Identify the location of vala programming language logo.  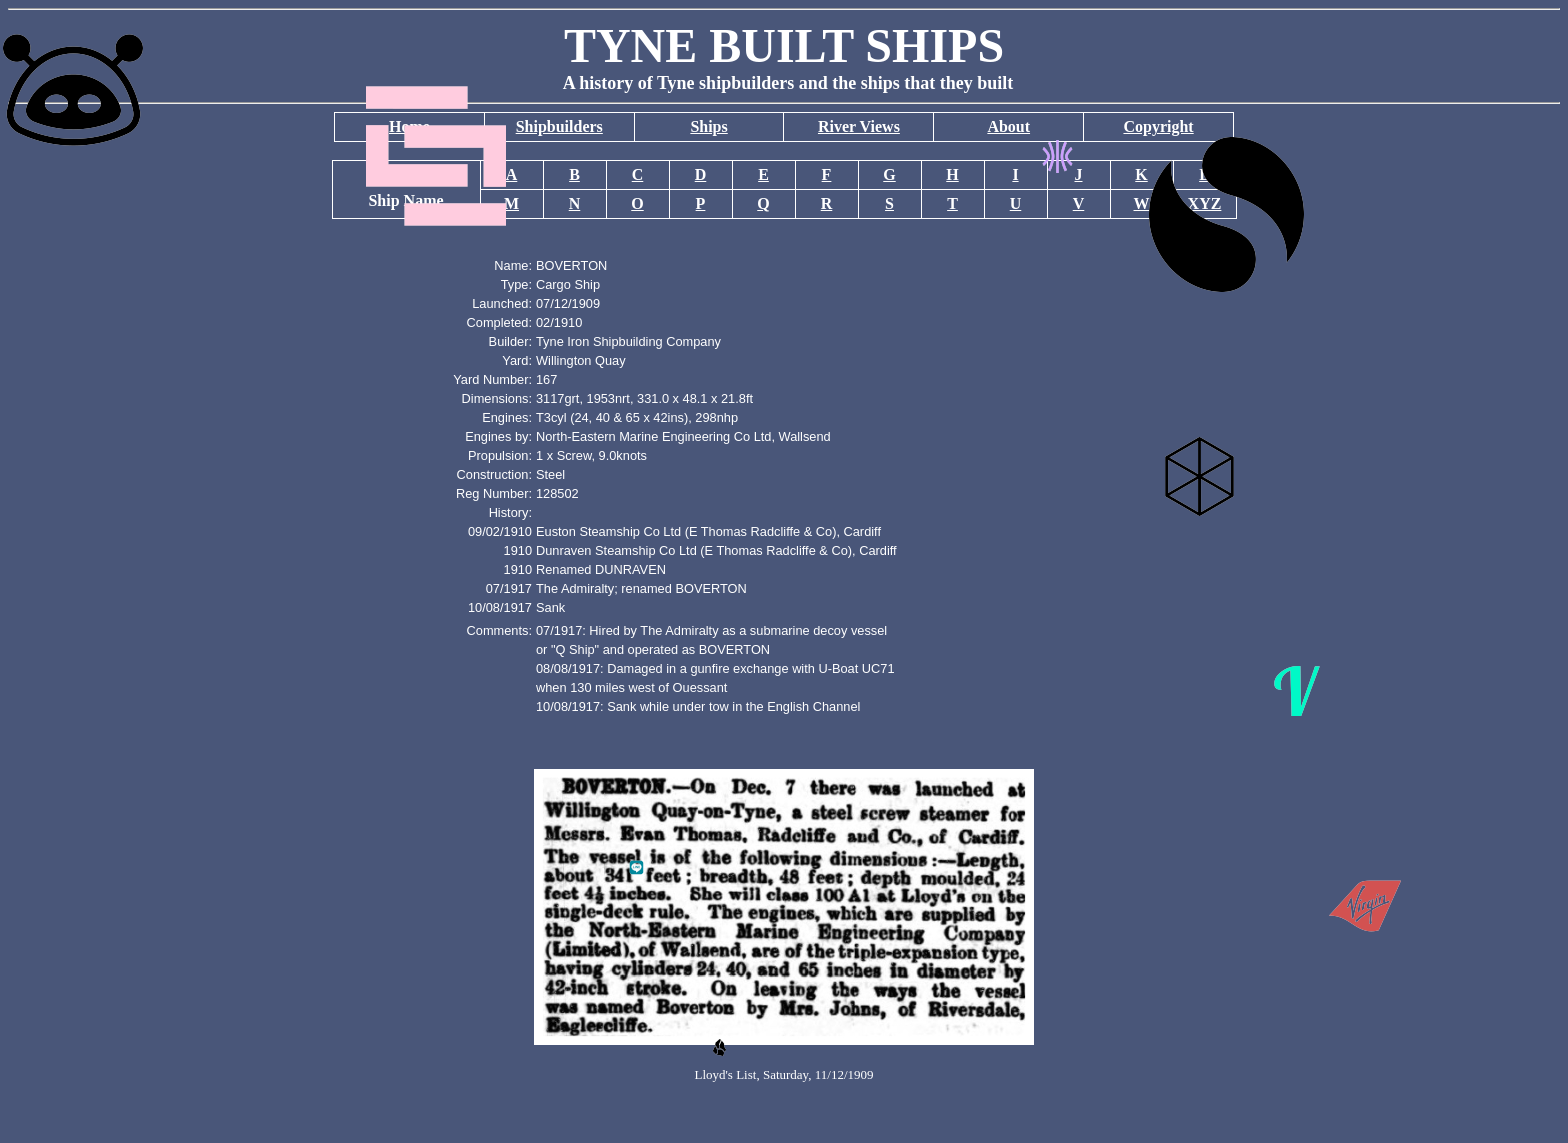
(1297, 691).